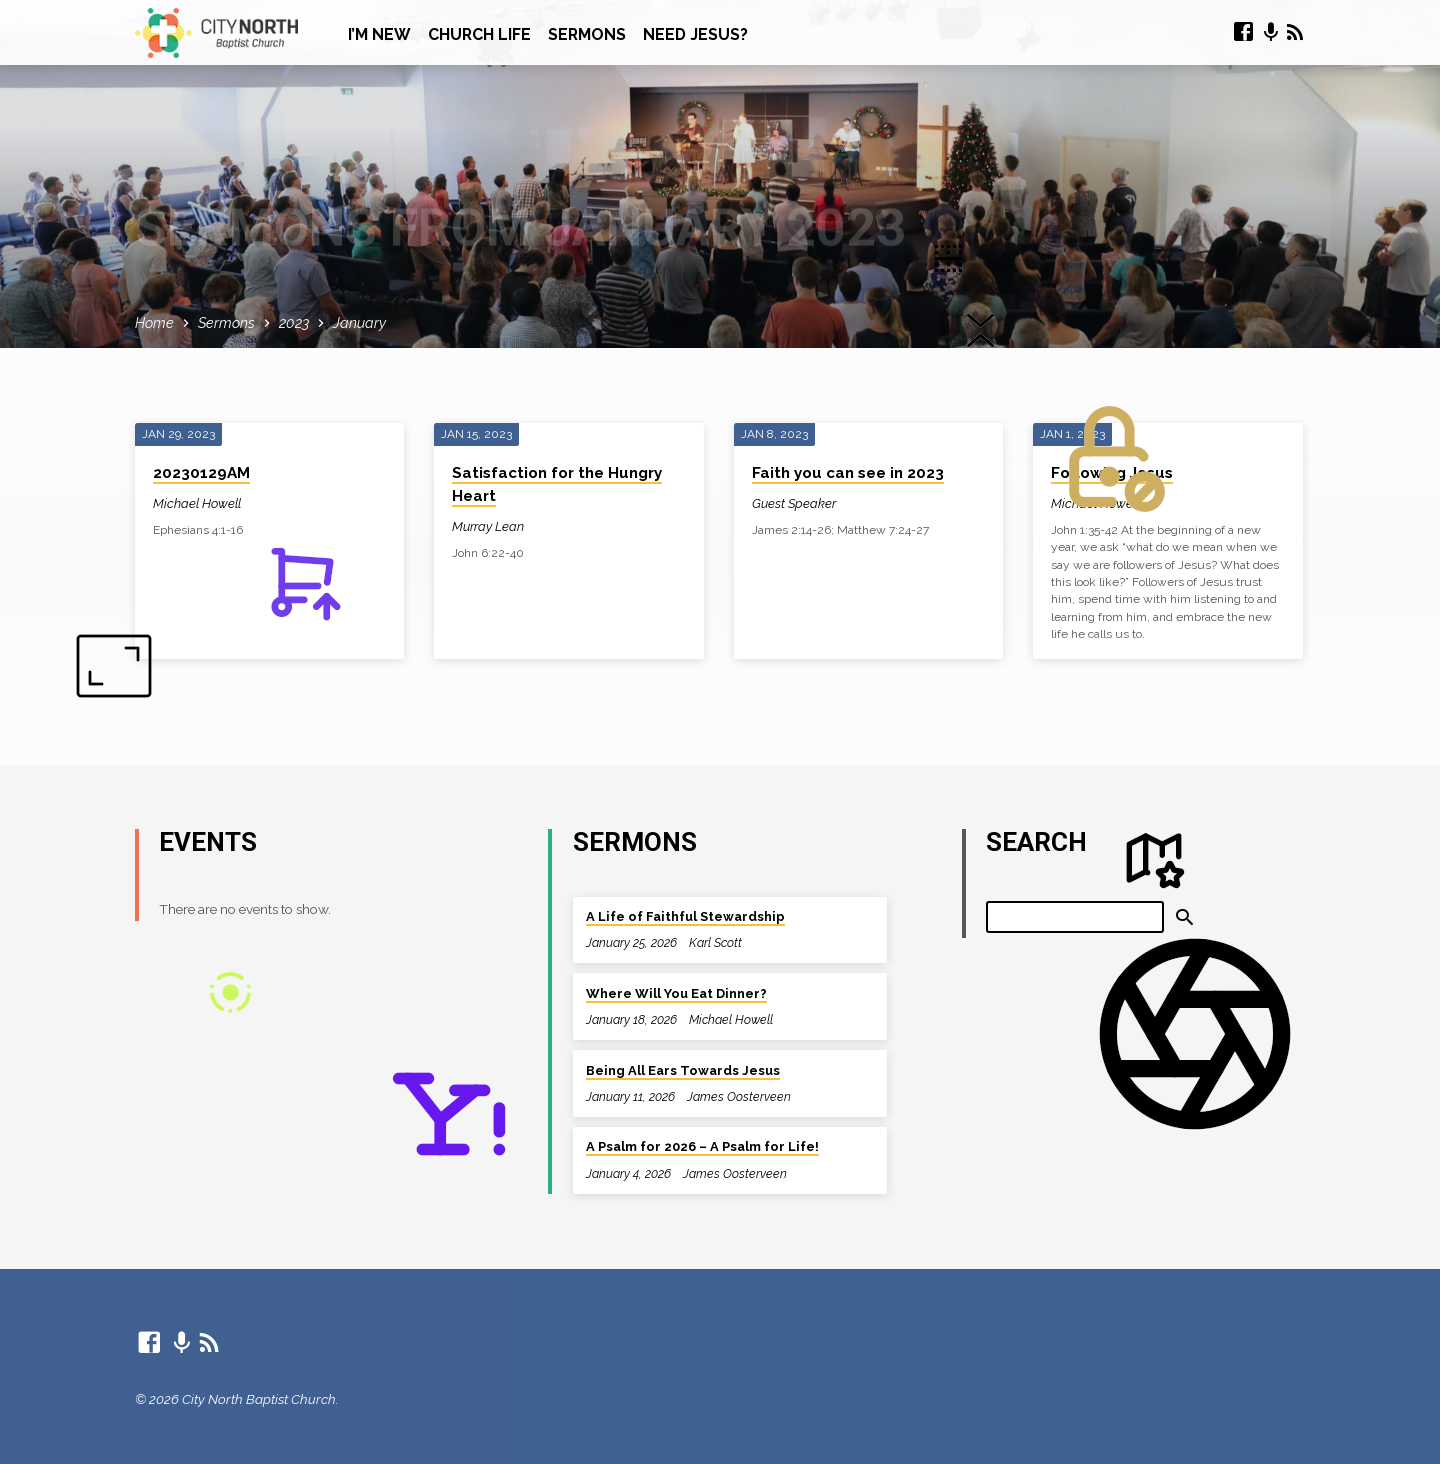 This screenshot has width=1440, height=1464. What do you see at coordinates (1109, 456) in the screenshot?
I see `cancel or revoke access permissions` at bounding box center [1109, 456].